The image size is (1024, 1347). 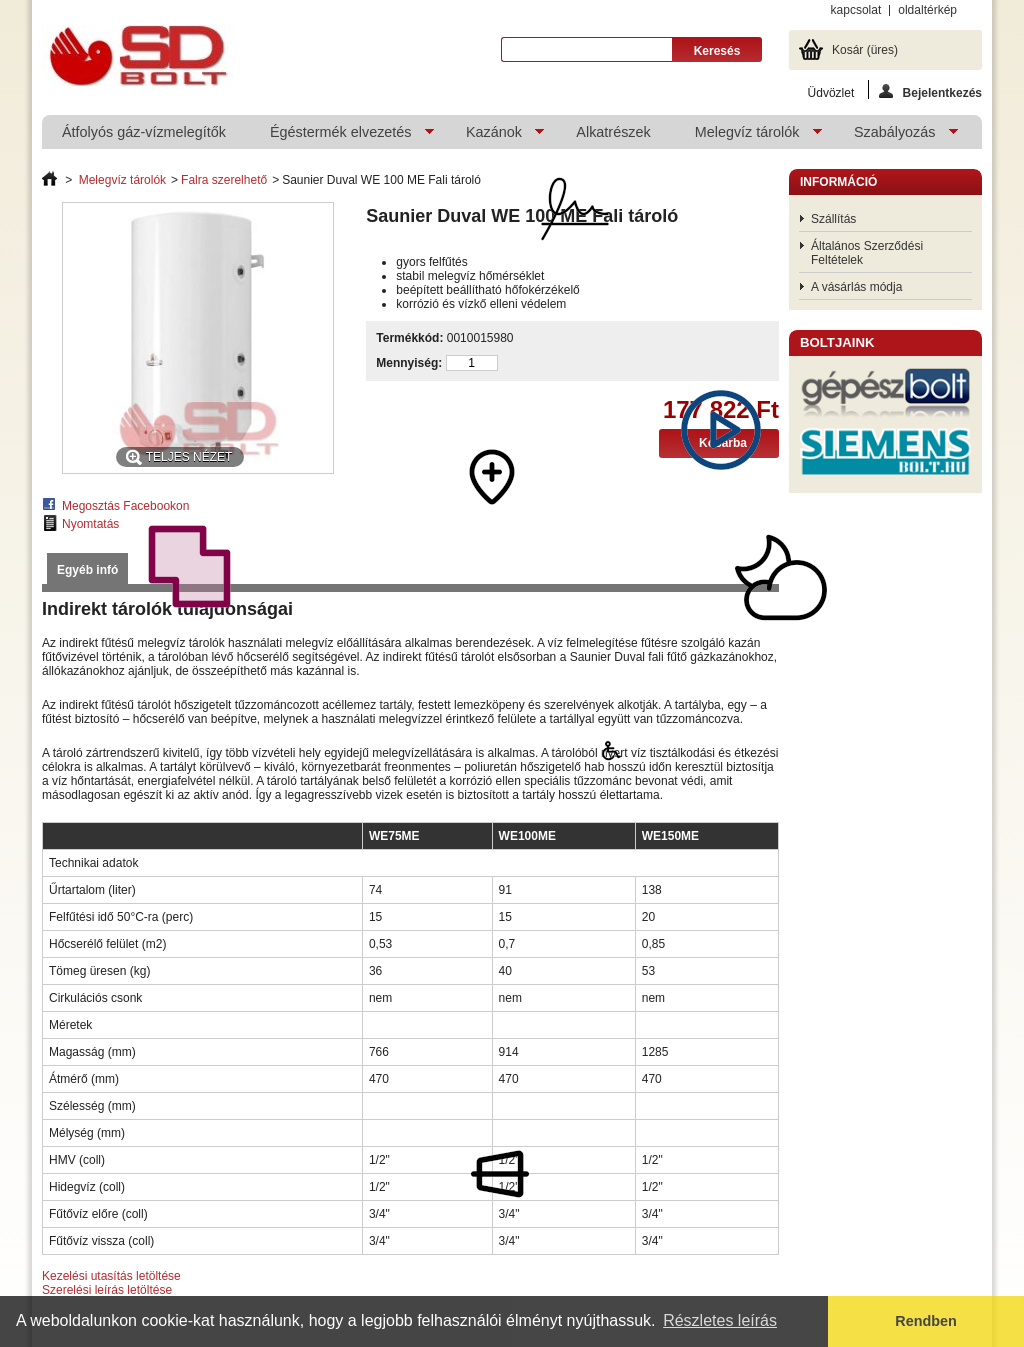 What do you see at coordinates (492, 477) in the screenshot?
I see `add a new location pin` at bounding box center [492, 477].